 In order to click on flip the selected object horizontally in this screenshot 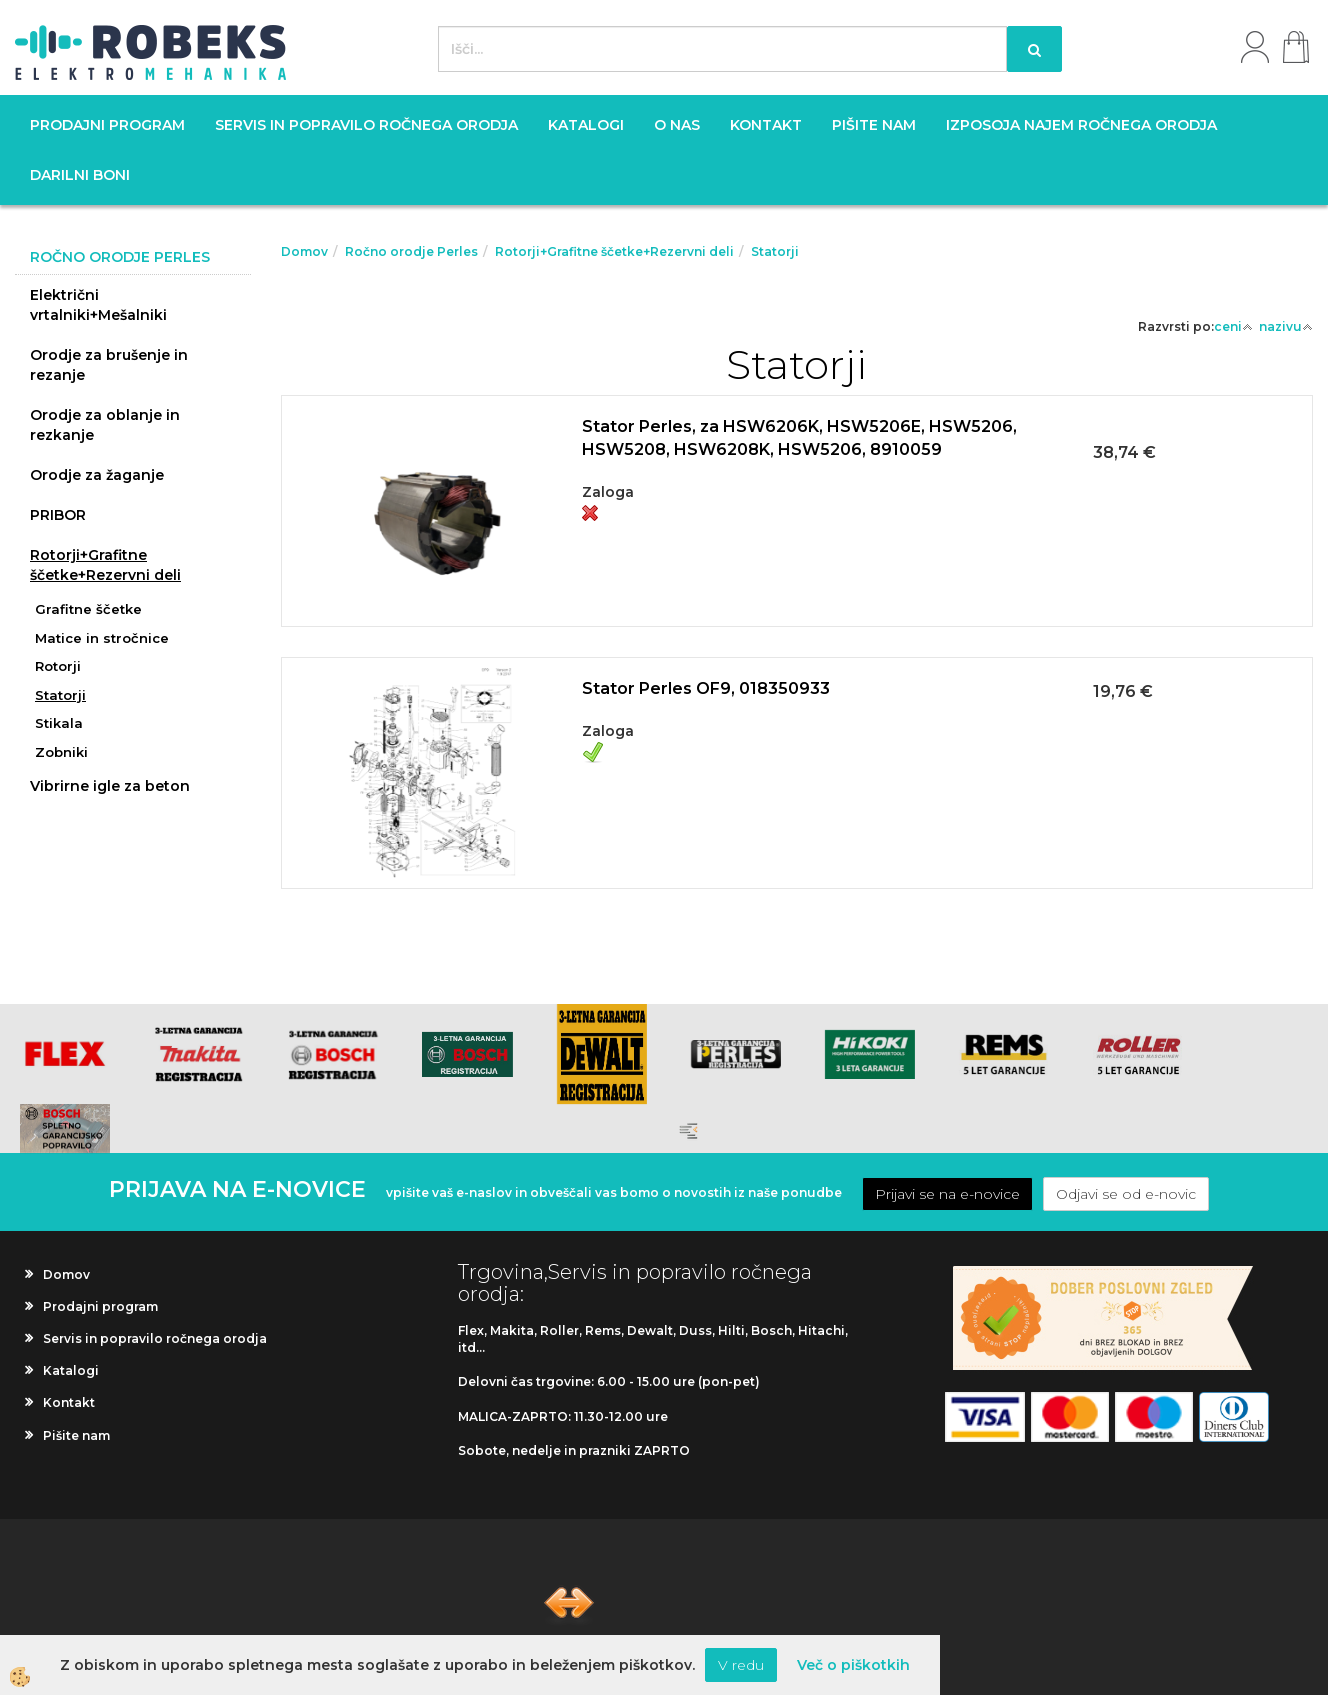, I will do `click(569, 1601)`.